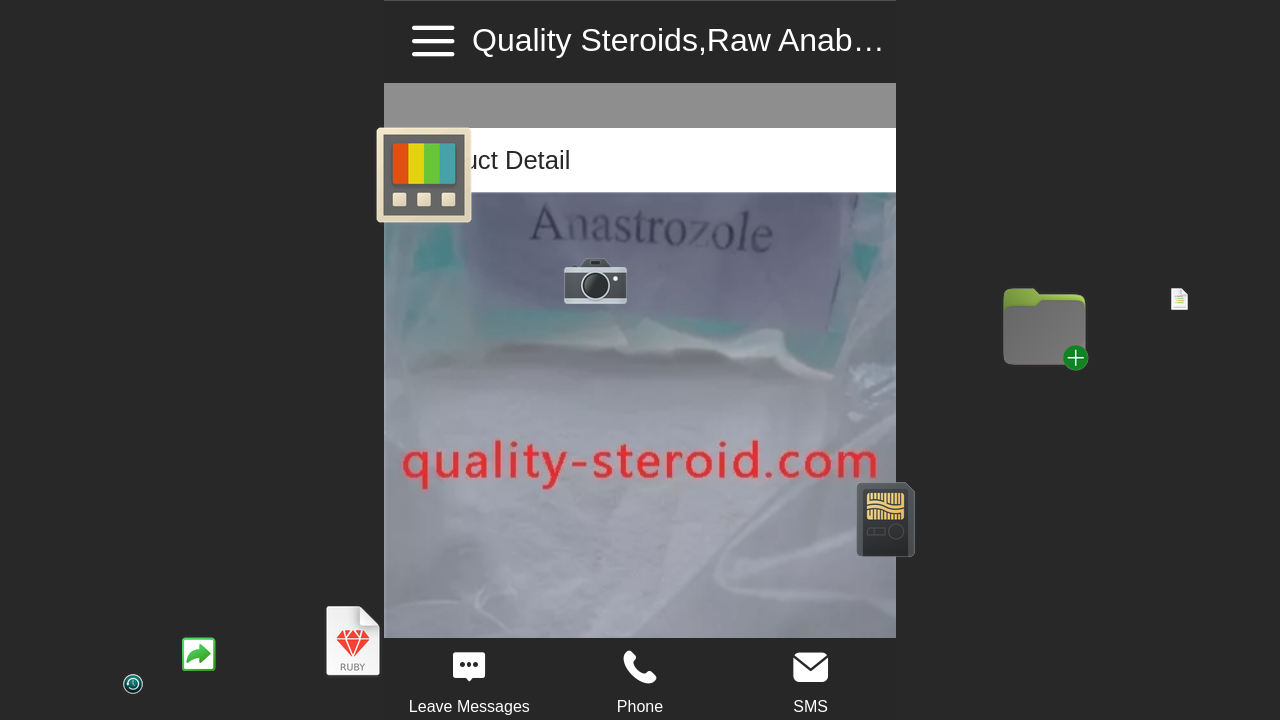 The width and height of the screenshot is (1280, 720). What do you see at coordinates (353, 642) in the screenshot?
I see `ruby programming language source file` at bounding box center [353, 642].